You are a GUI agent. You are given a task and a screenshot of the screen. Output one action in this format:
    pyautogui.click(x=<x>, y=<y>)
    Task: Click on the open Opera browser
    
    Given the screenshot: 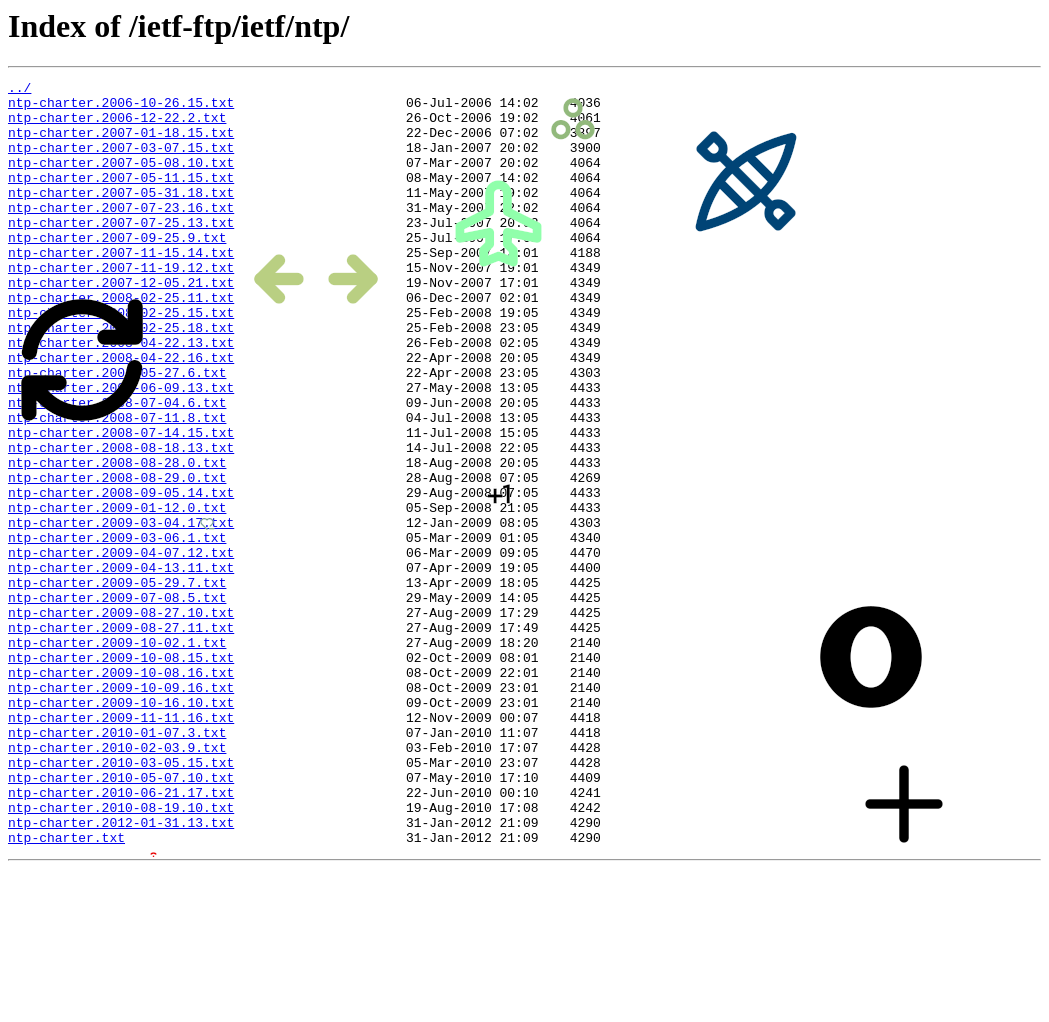 What is the action you would take?
    pyautogui.click(x=871, y=657)
    